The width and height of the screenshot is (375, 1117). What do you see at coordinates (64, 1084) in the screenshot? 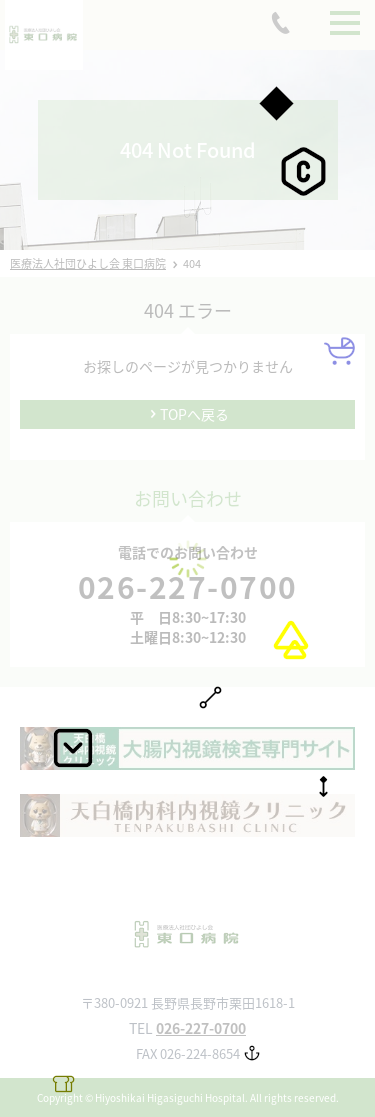
I see `browse bakery or bread products` at bounding box center [64, 1084].